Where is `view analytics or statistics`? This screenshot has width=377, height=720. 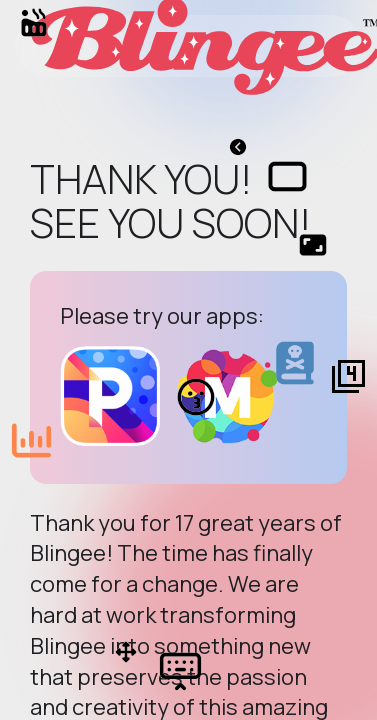 view analytics or statistics is located at coordinates (31, 440).